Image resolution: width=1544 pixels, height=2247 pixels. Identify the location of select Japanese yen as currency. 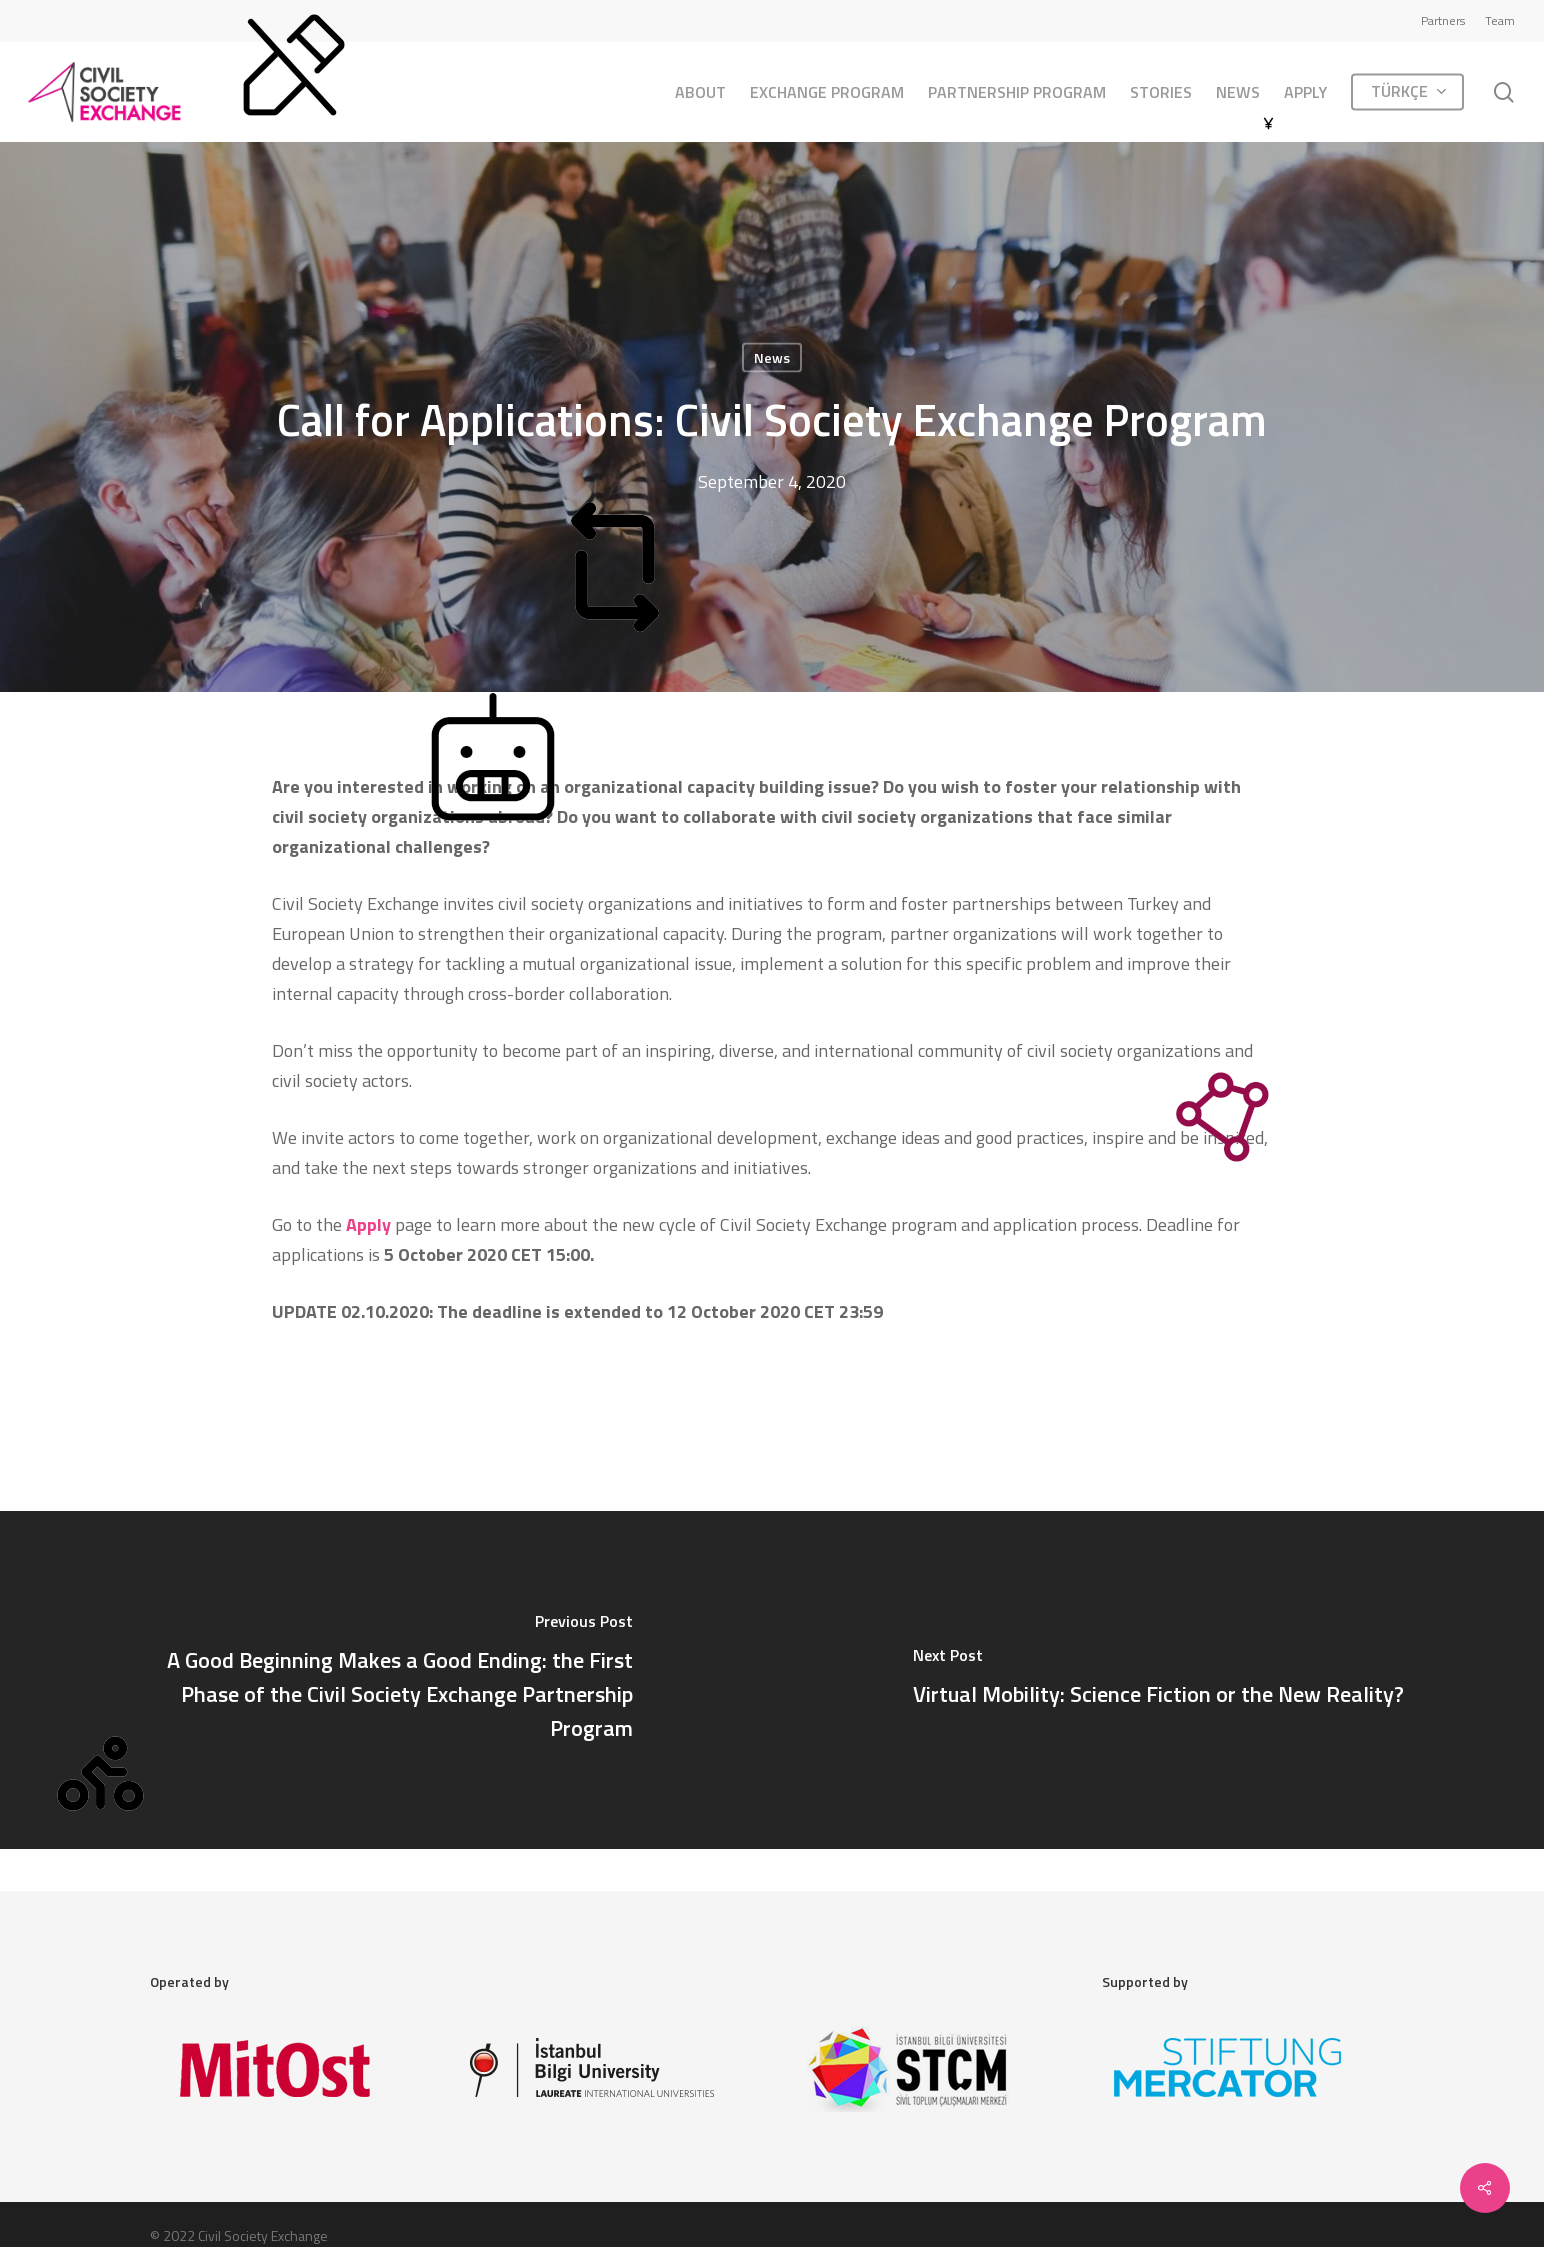
(1268, 123).